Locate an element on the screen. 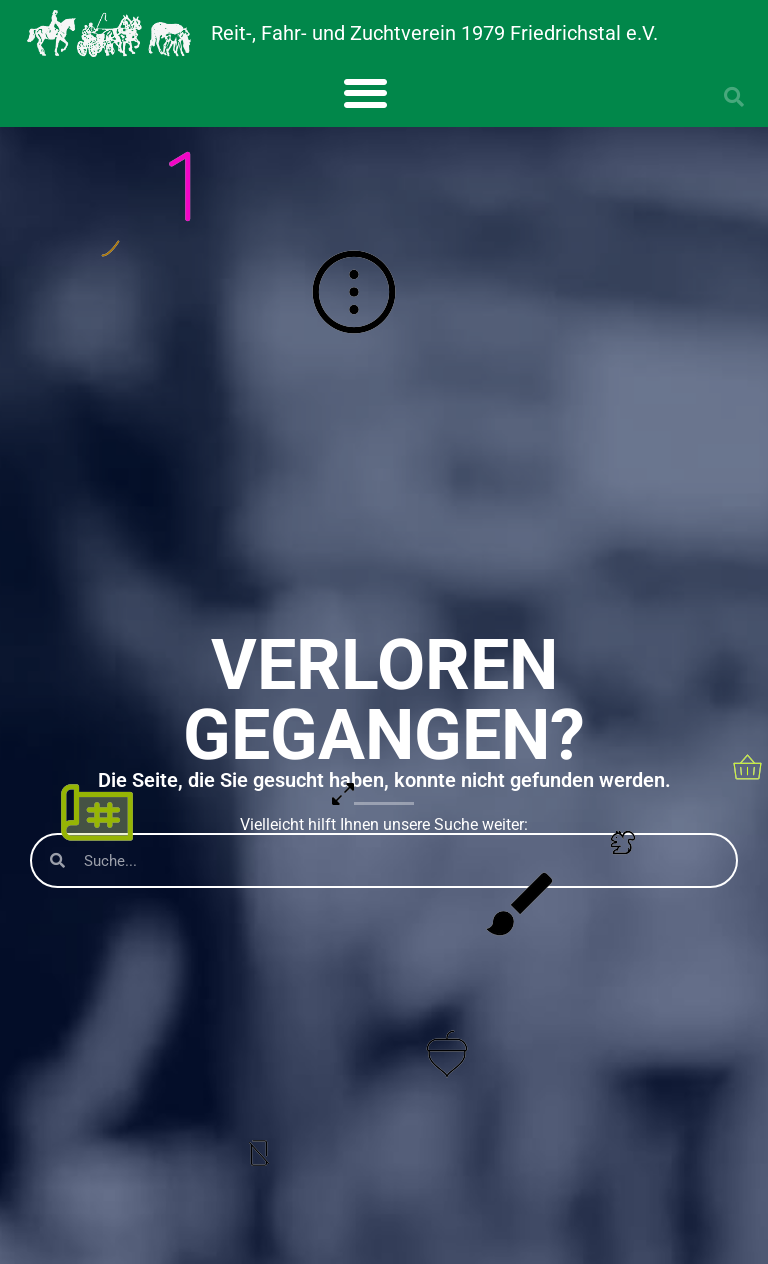  expand to full screen is located at coordinates (343, 794).